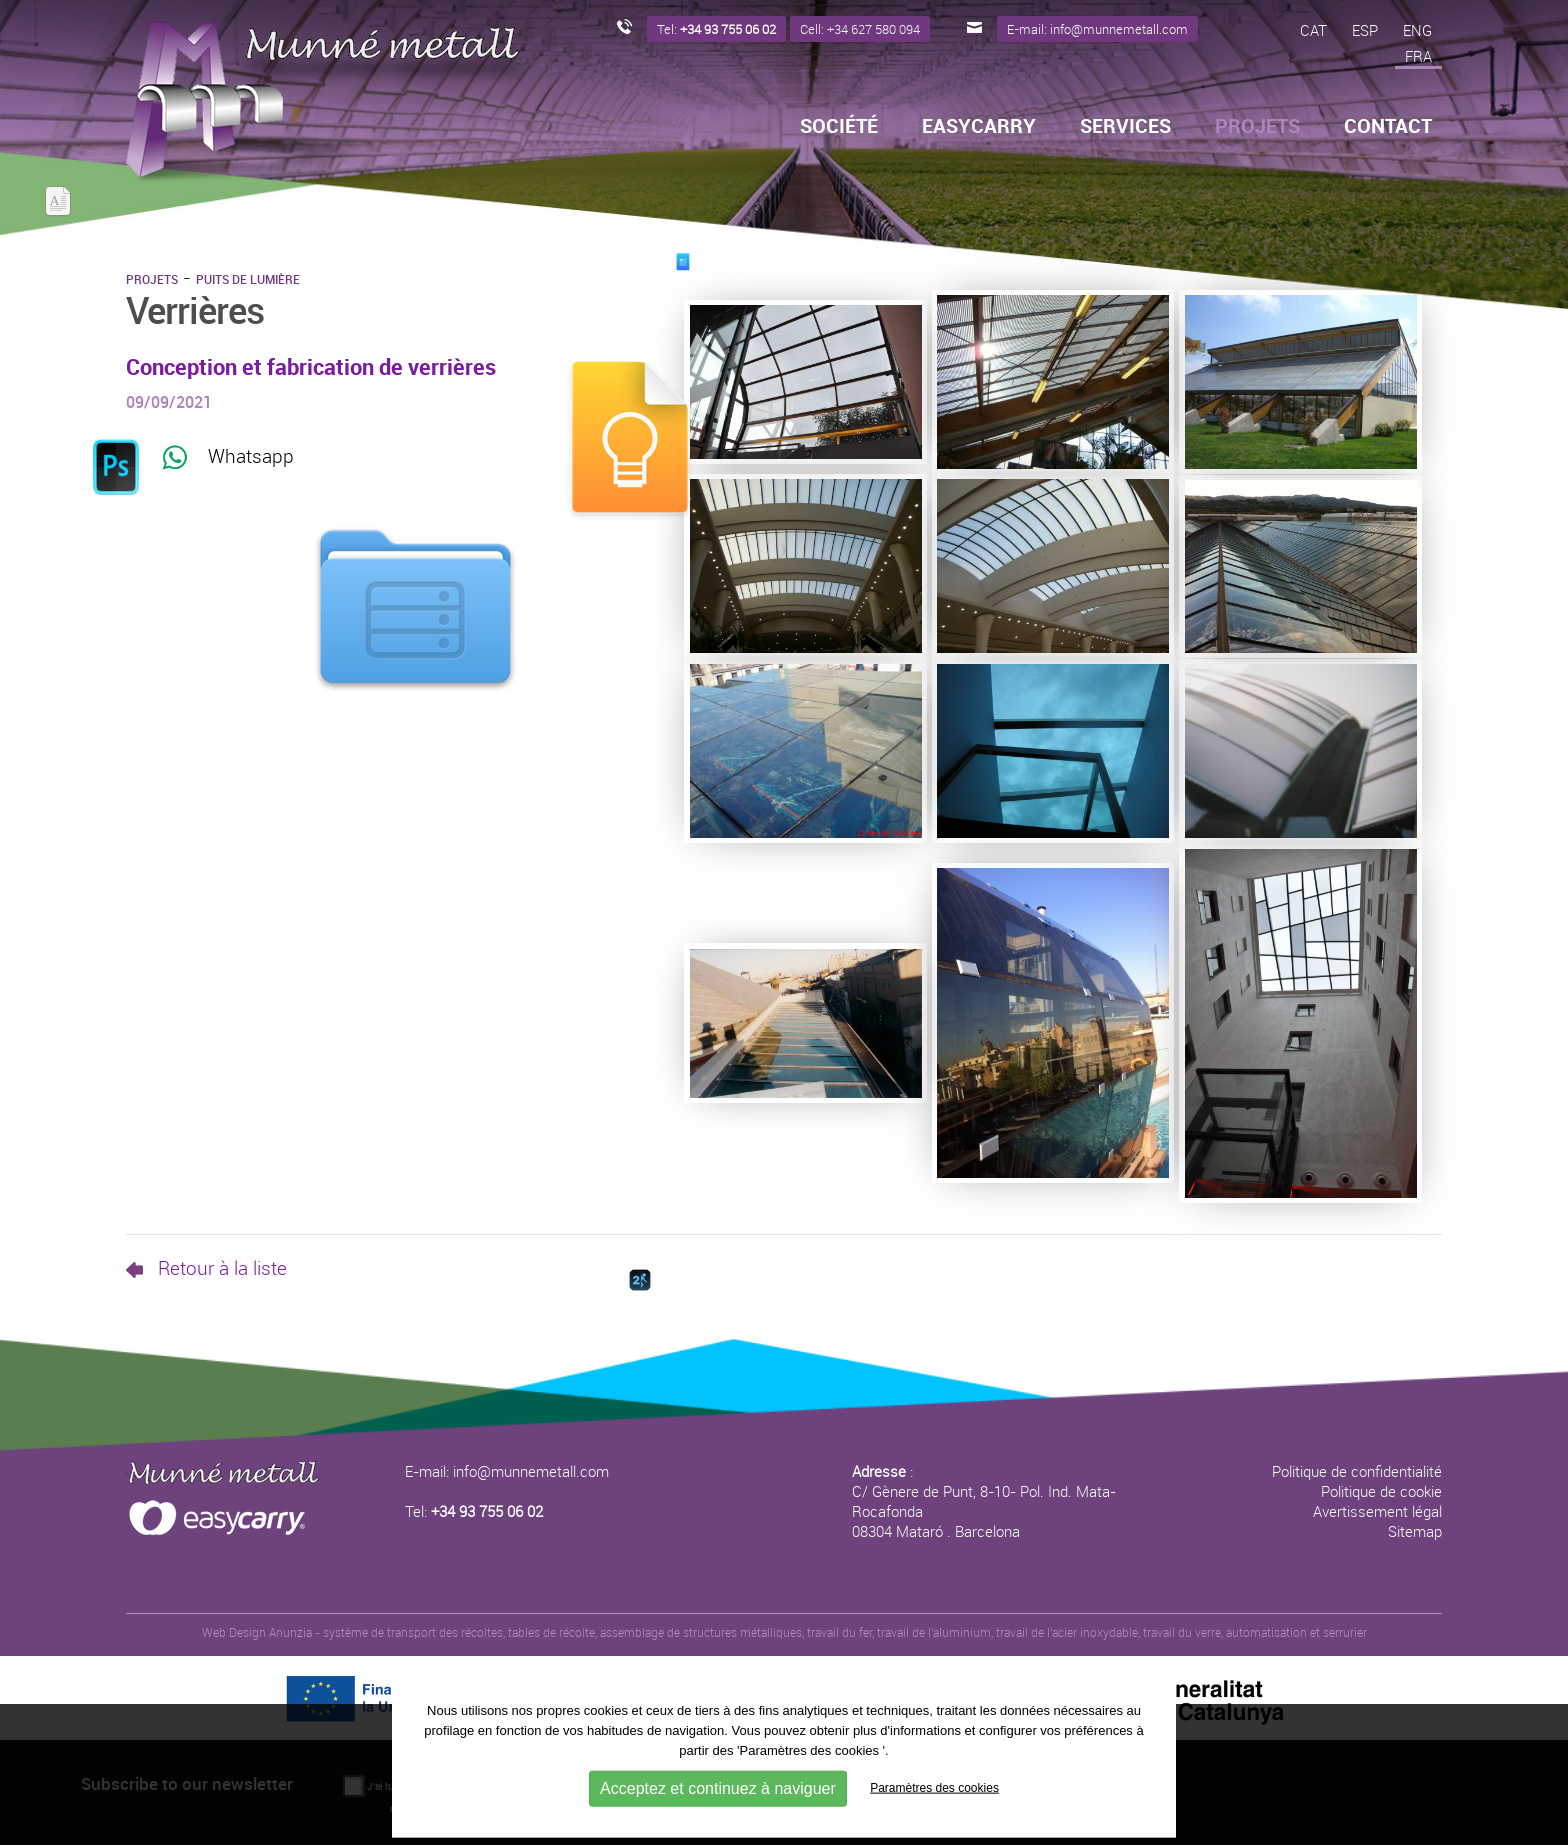 The width and height of the screenshot is (1568, 1845). What do you see at coordinates (640, 1280) in the screenshot?
I see `launch portal 2 game` at bounding box center [640, 1280].